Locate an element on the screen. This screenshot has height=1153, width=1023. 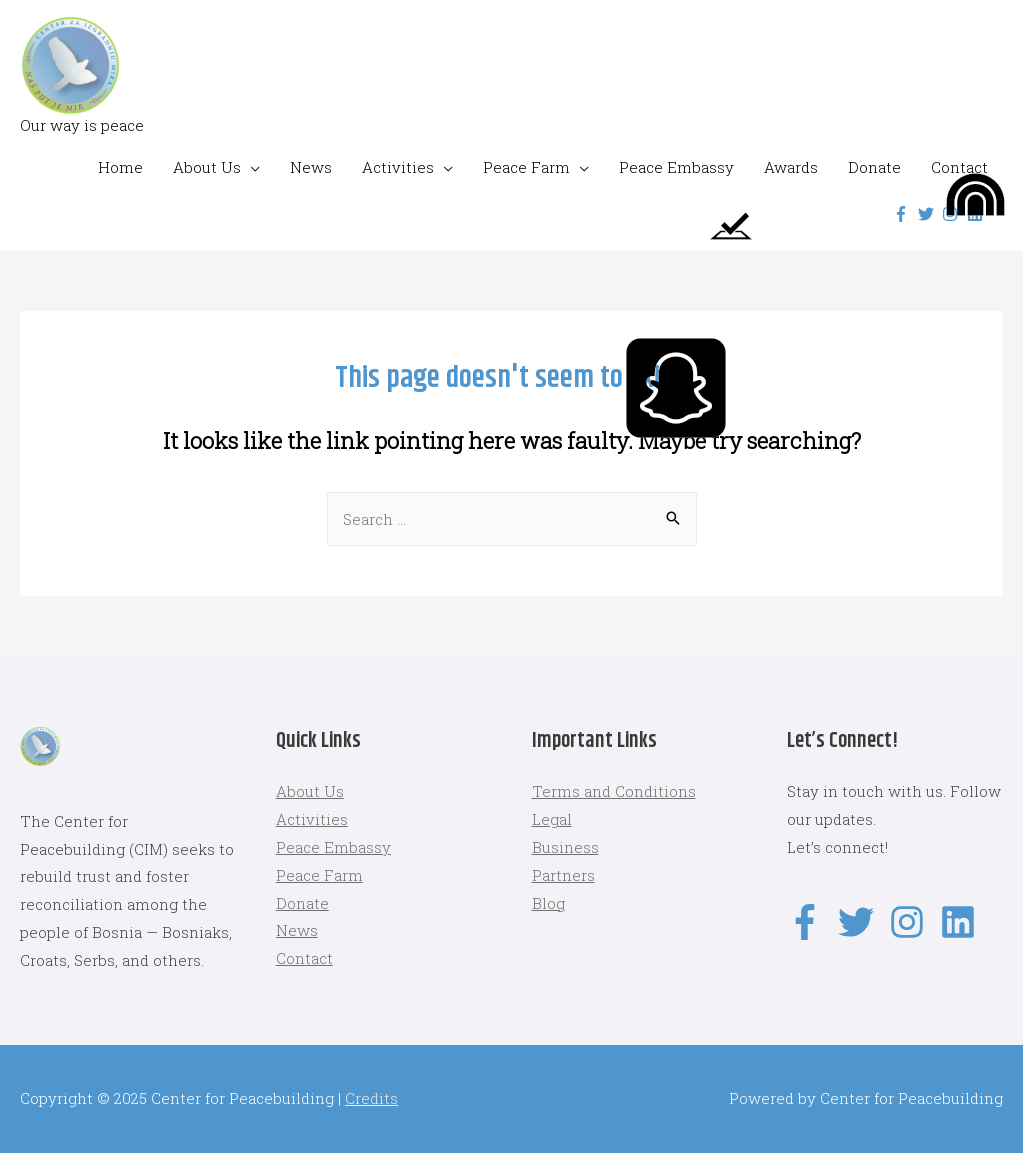
open Snapchat app is located at coordinates (676, 388).